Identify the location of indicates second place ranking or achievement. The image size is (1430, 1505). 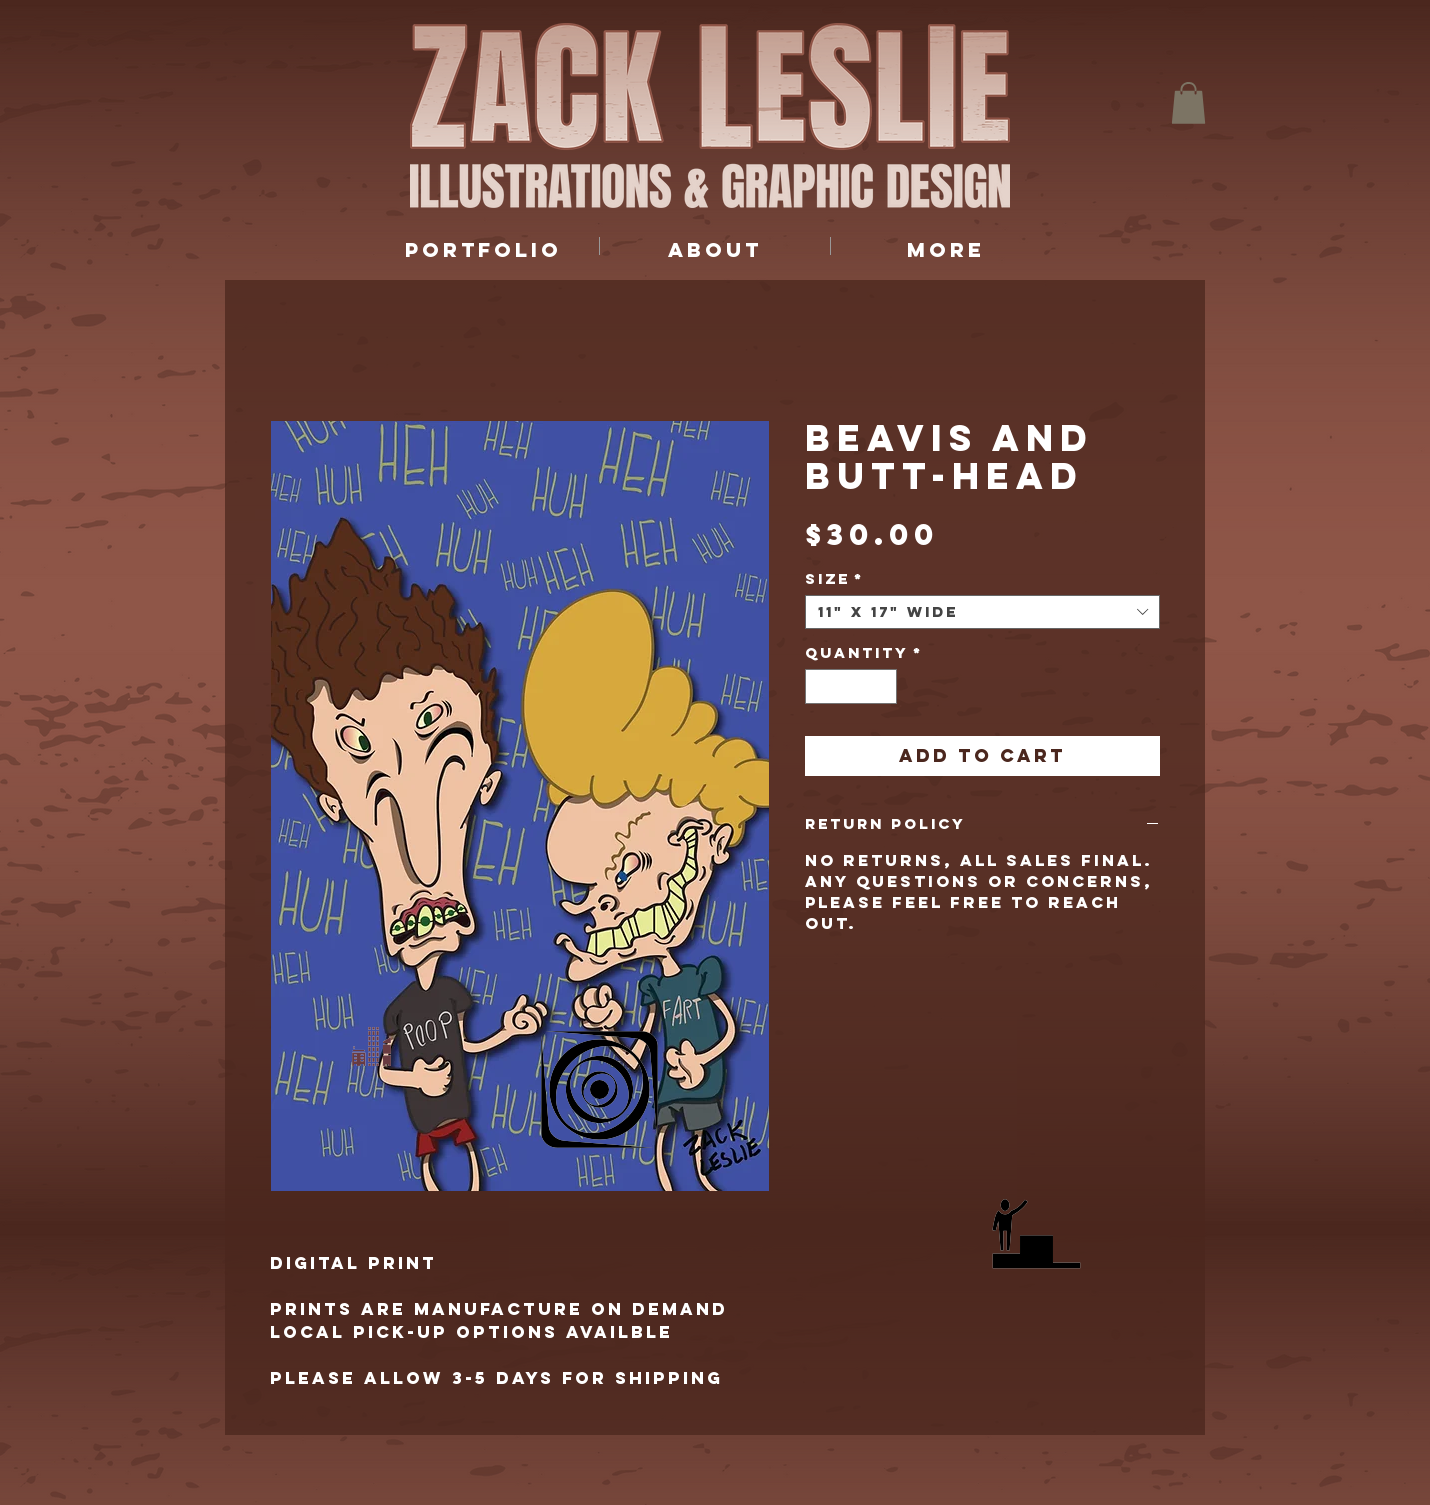
(1036, 1224).